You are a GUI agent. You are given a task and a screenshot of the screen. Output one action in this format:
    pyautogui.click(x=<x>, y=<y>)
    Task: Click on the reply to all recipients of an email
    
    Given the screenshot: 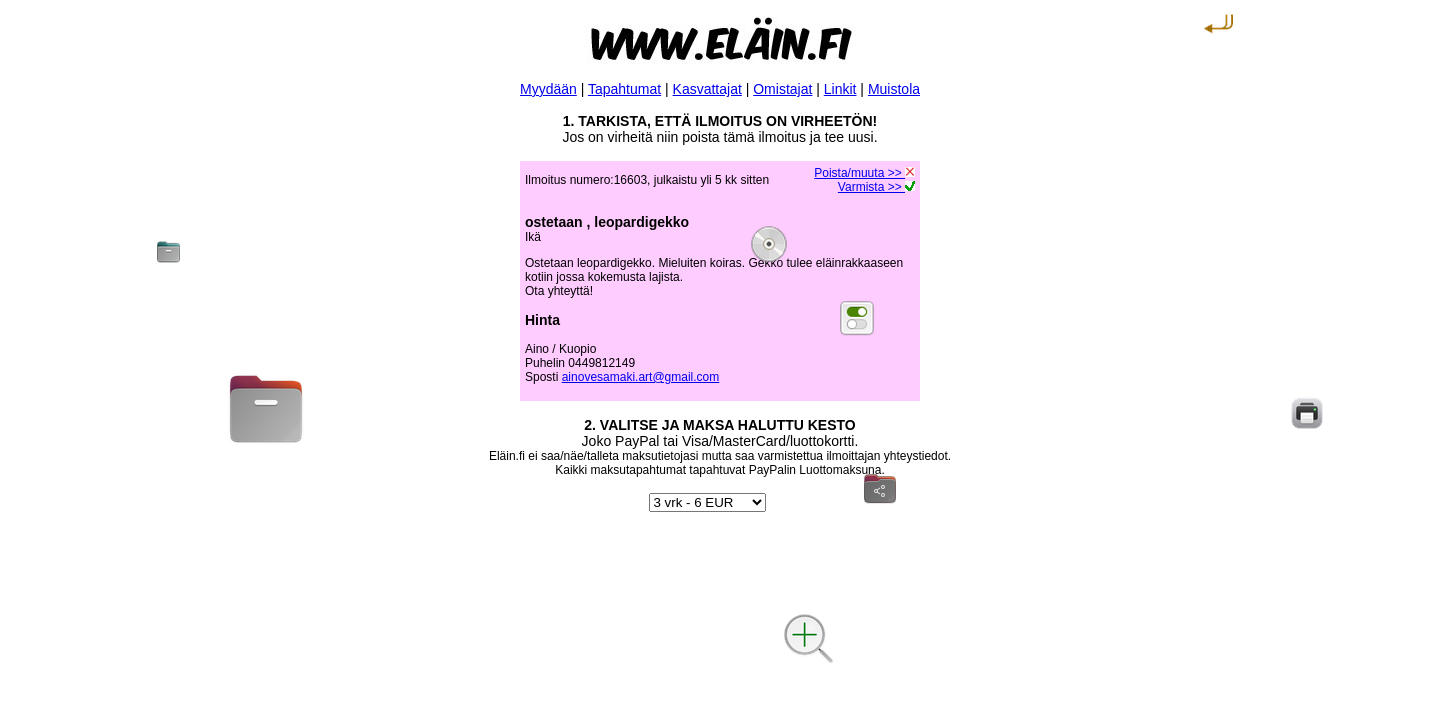 What is the action you would take?
    pyautogui.click(x=1218, y=22)
    